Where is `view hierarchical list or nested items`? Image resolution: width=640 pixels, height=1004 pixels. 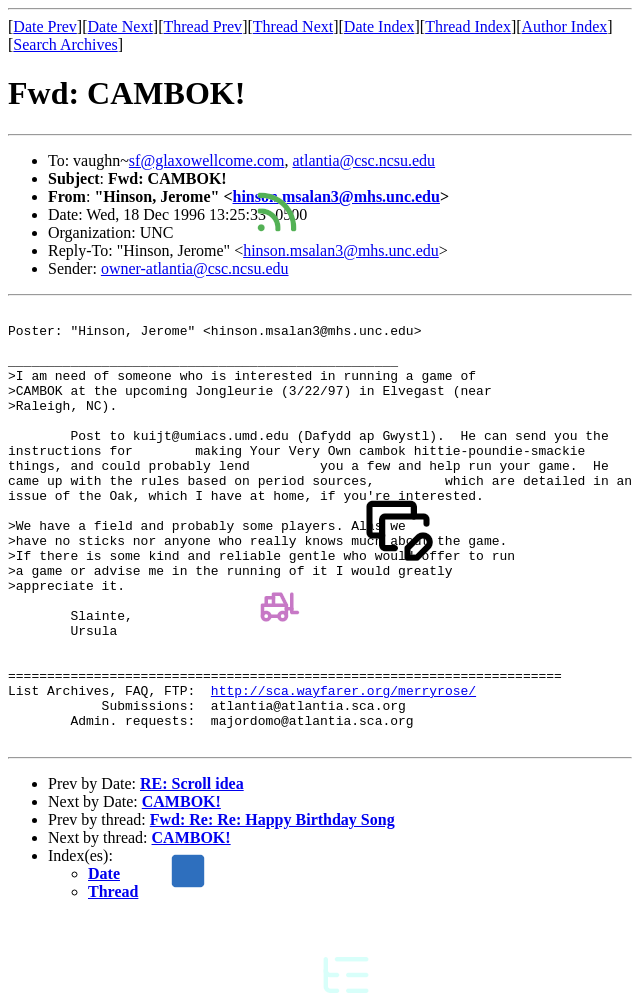 view hierarchical list or nested items is located at coordinates (346, 975).